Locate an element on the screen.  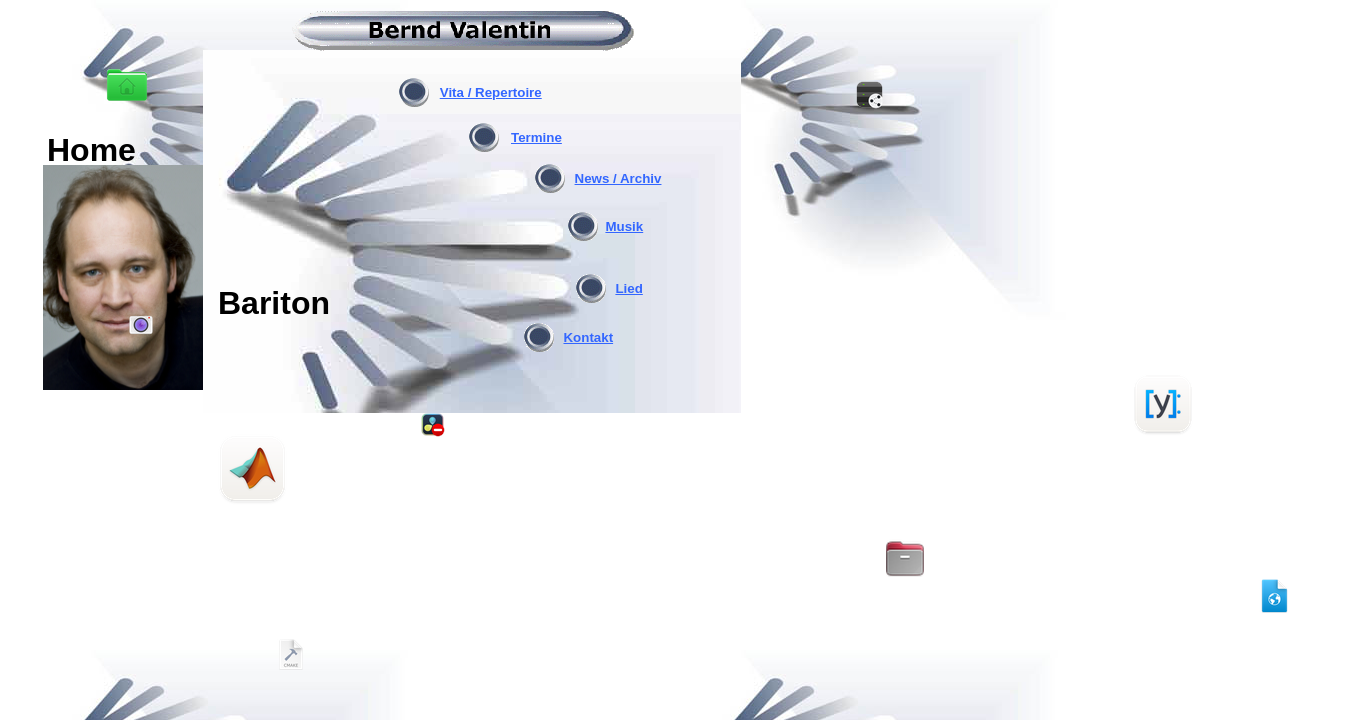
open MATLAB application is located at coordinates (252, 468).